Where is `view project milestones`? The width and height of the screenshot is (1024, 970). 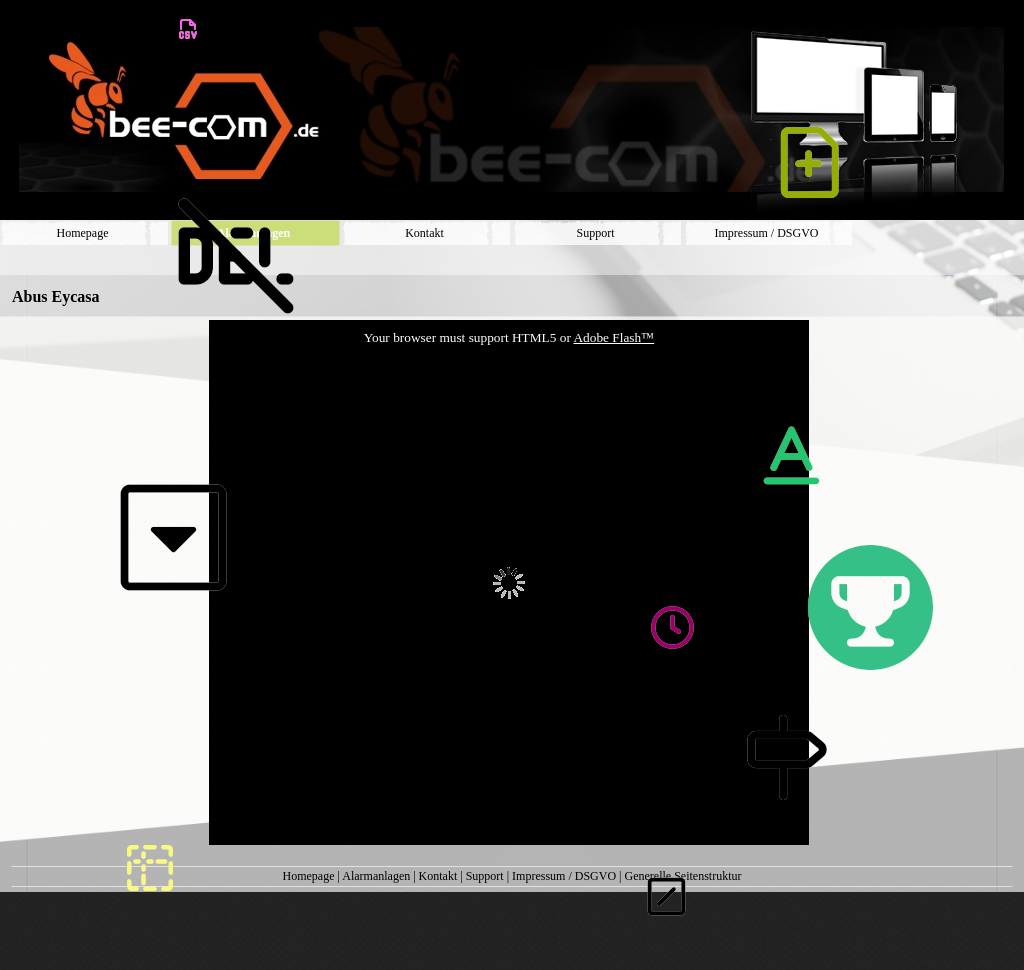
view project milestones is located at coordinates (784, 757).